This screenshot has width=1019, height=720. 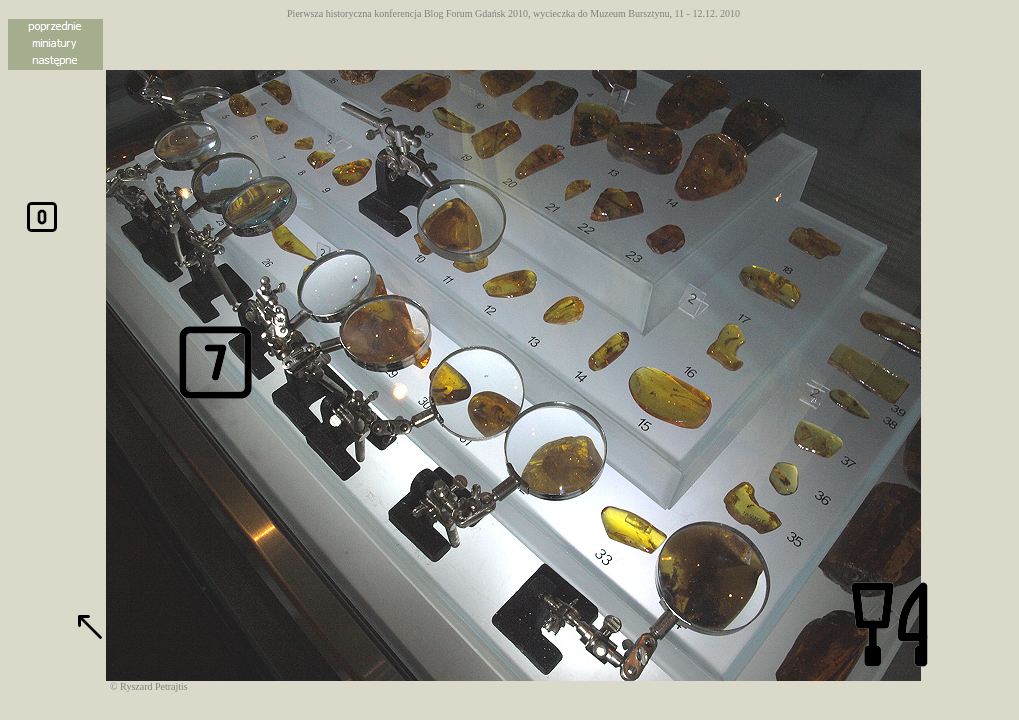 What do you see at coordinates (90, 627) in the screenshot?
I see `move item to upper left corner` at bounding box center [90, 627].